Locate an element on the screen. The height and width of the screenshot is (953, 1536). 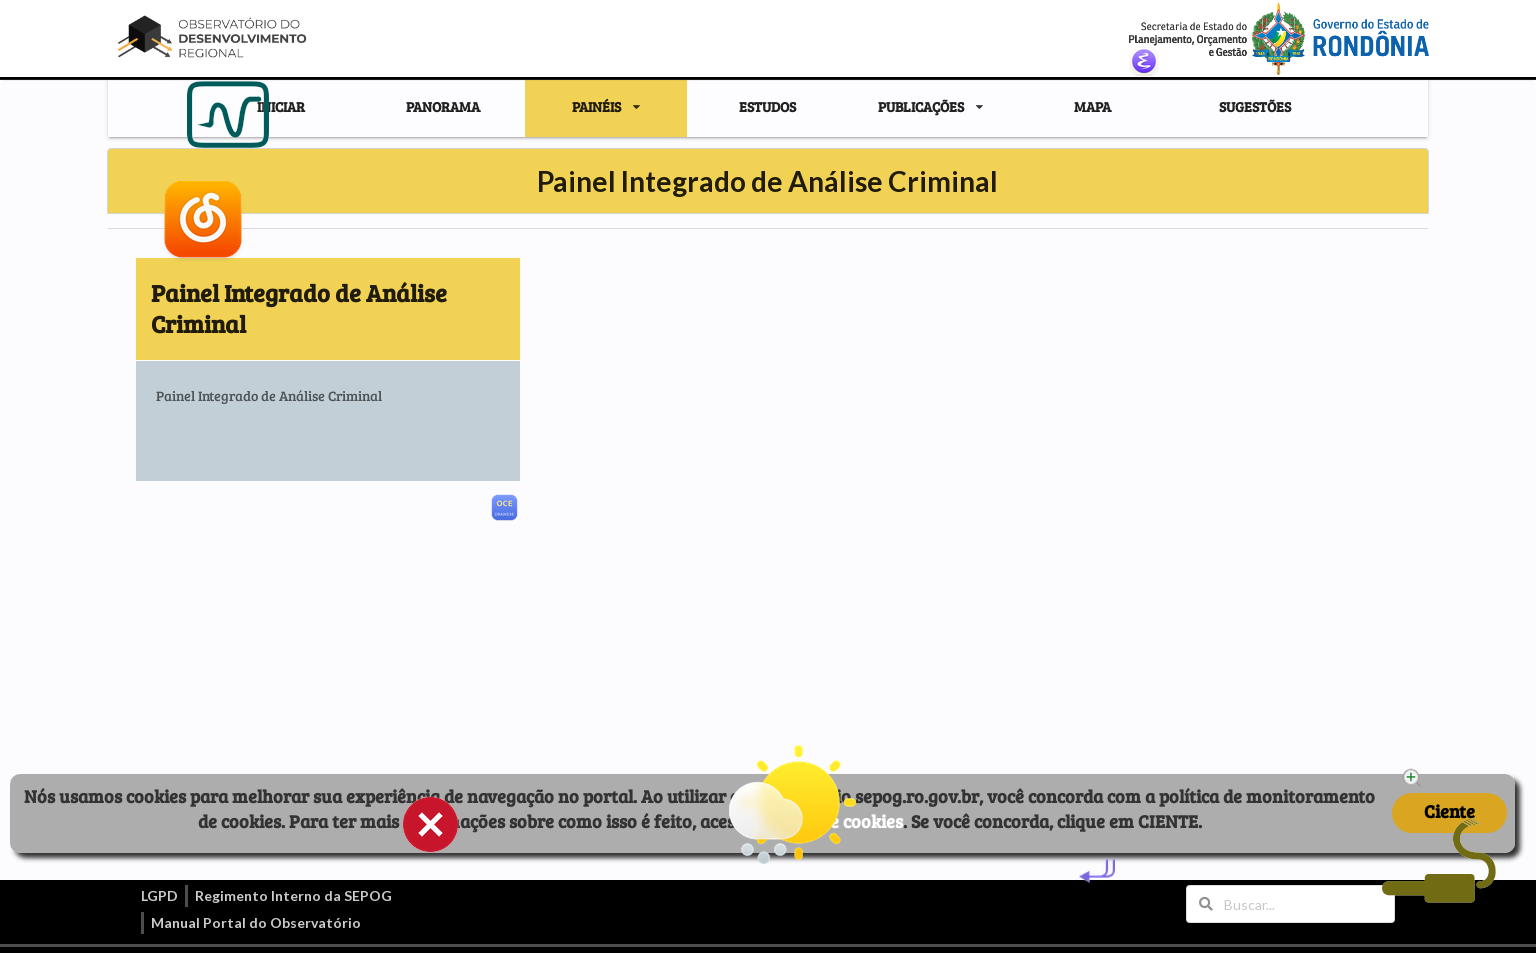
zoom in on content or image is located at coordinates (1412, 778).